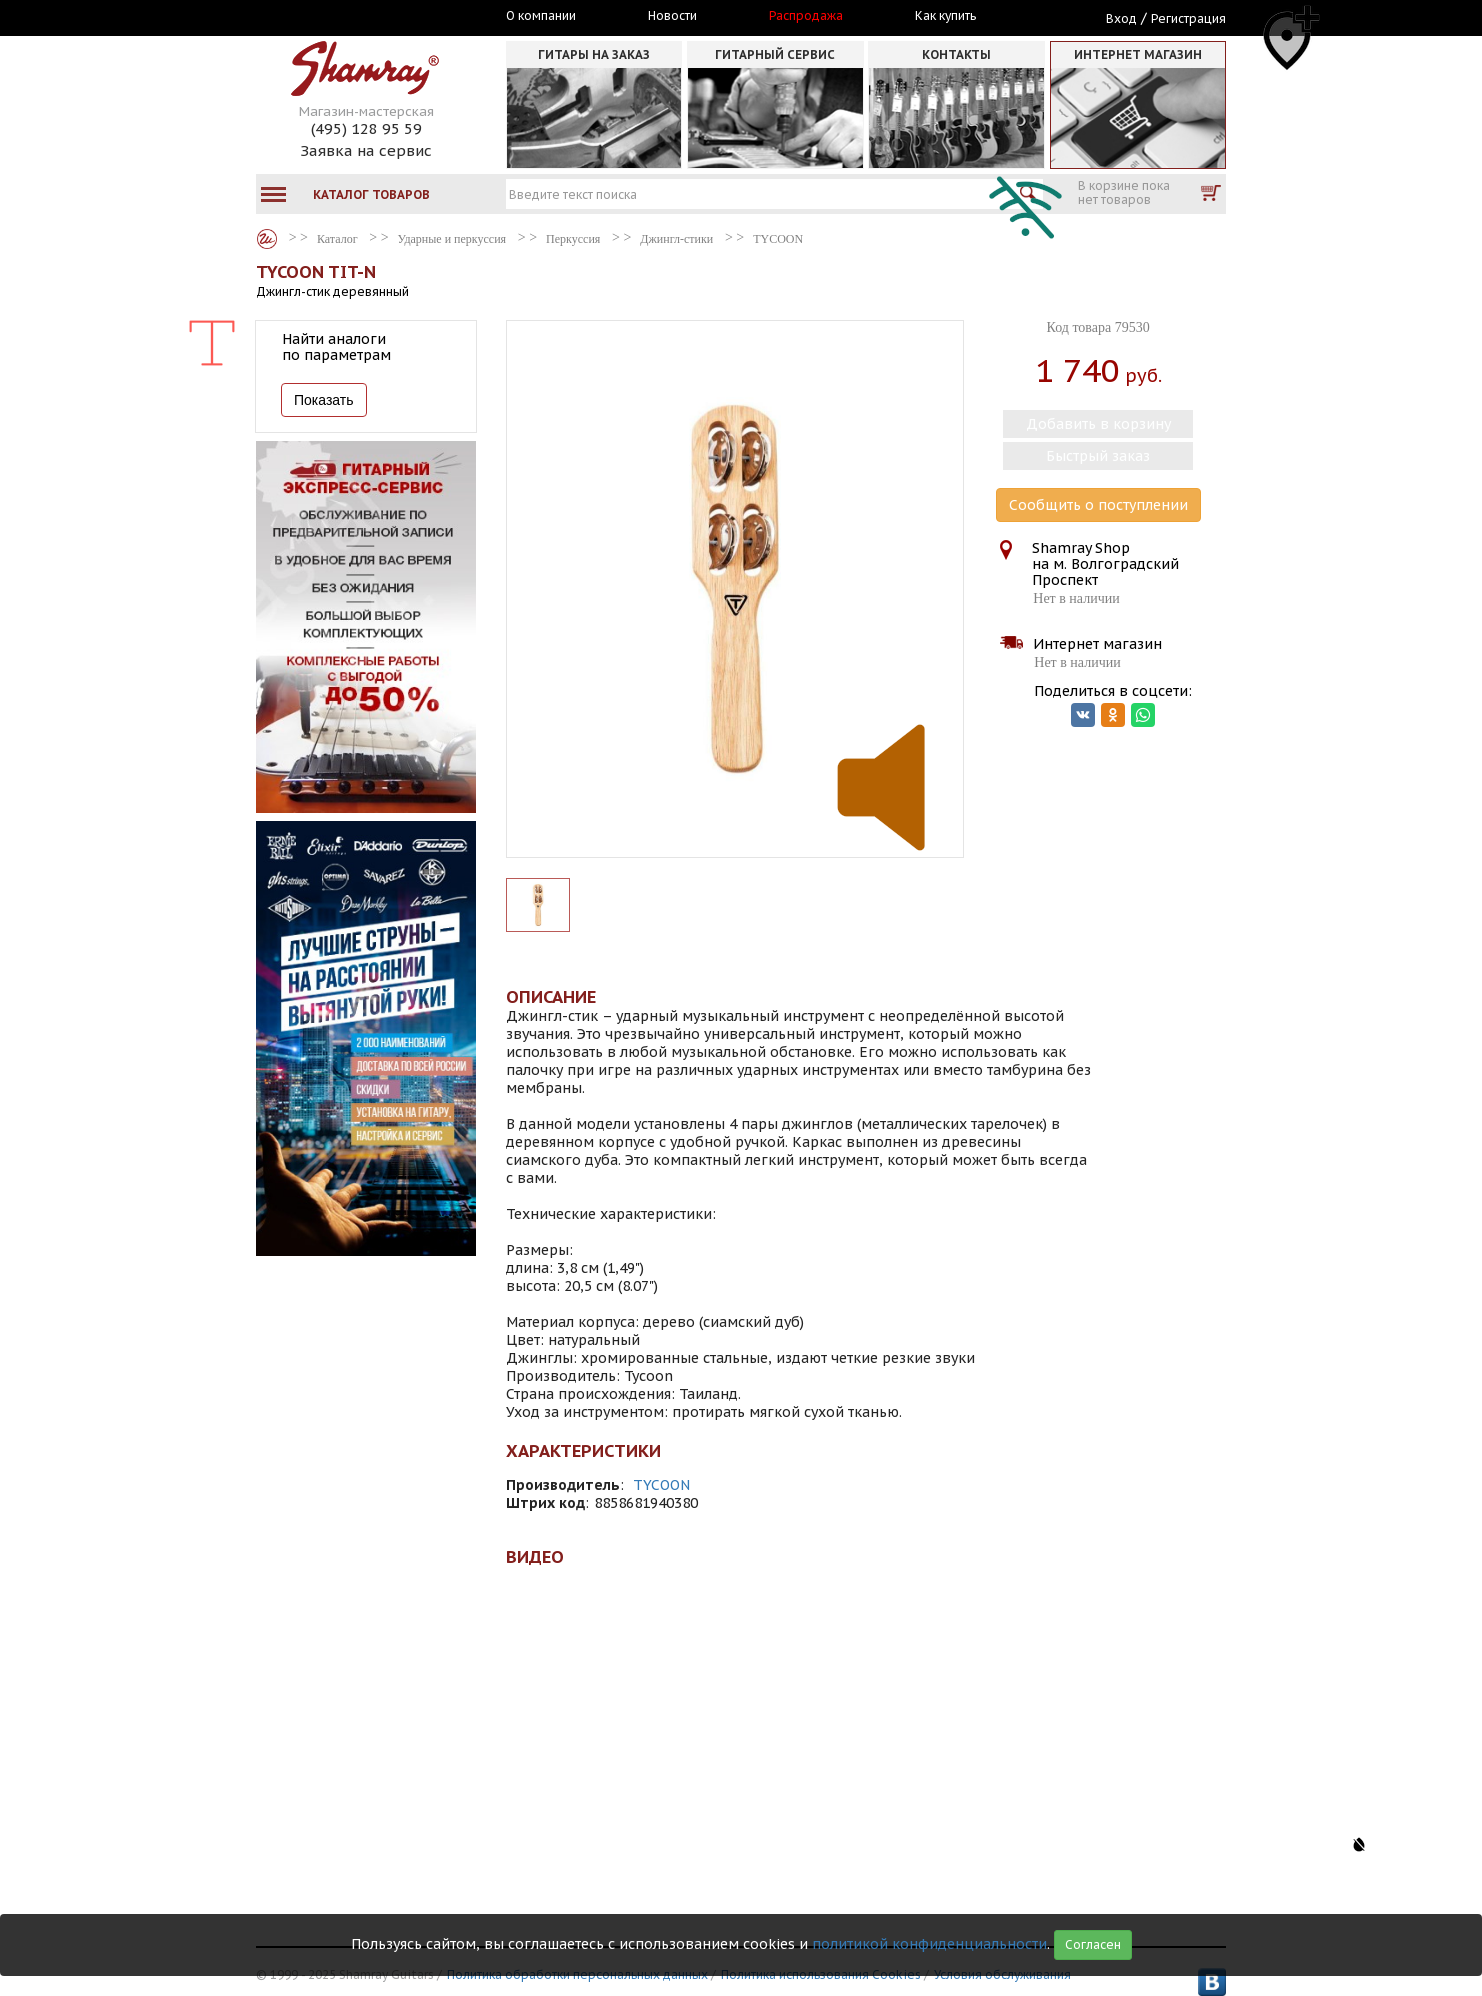 The width and height of the screenshot is (1482, 1996). I want to click on format text or access text styling options, so click(212, 343).